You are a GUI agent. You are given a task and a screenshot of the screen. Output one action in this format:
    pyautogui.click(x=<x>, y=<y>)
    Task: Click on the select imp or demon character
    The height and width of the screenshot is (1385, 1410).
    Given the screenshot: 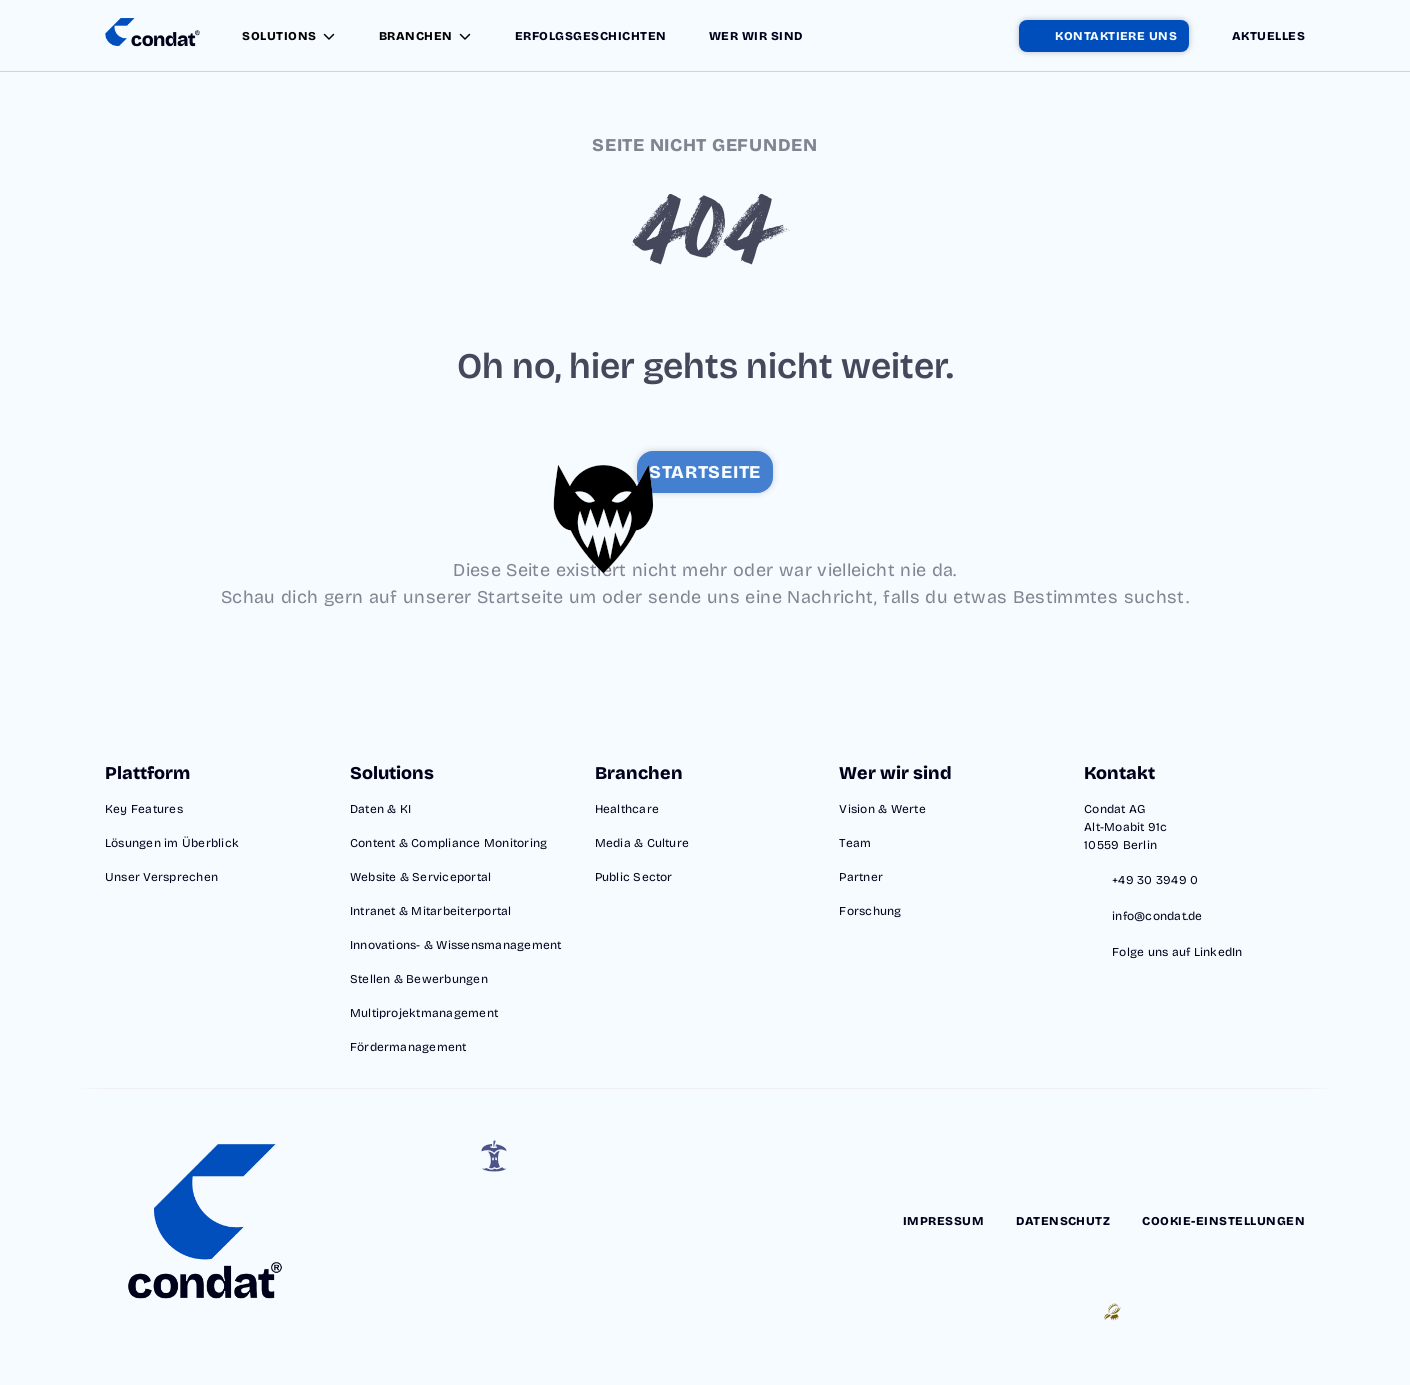 What is the action you would take?
    pyautogui.click(x=603, y=519)
    